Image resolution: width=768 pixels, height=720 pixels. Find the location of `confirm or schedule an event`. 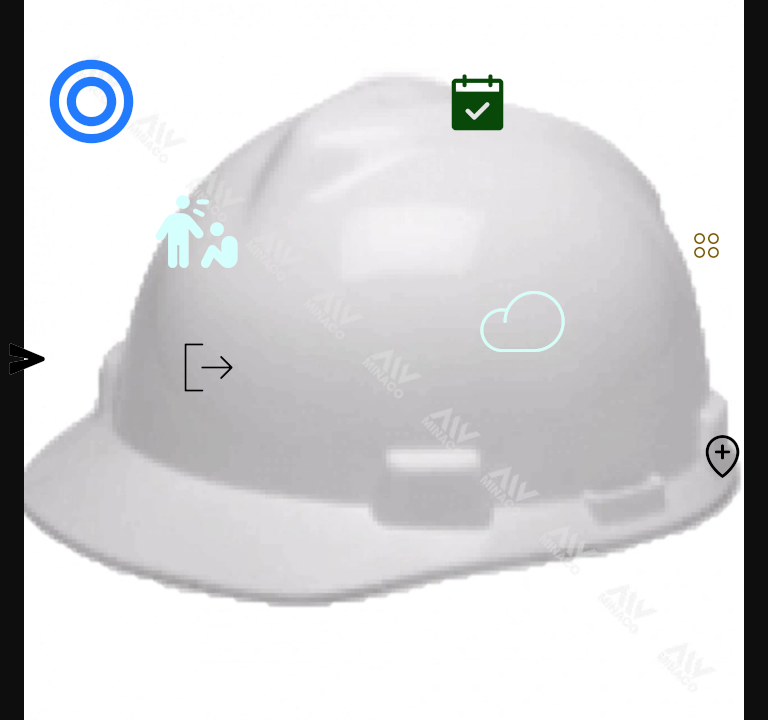

confirm or schedule an event is located at coordinates (477, 104).